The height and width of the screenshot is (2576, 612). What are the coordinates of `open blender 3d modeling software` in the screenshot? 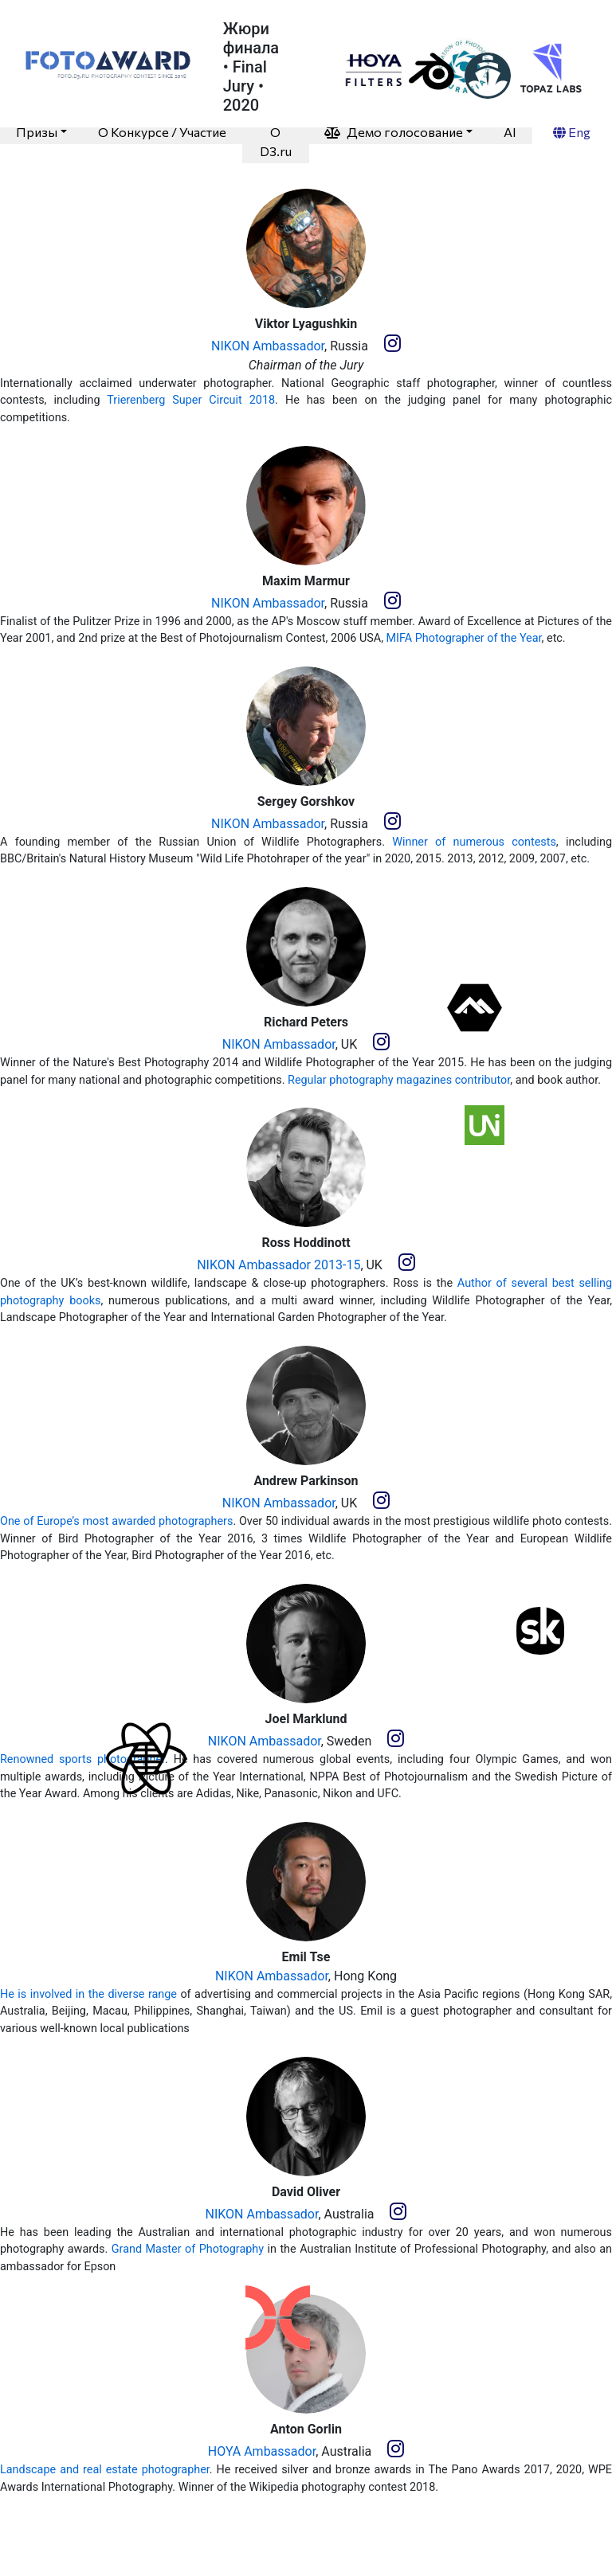 It's located at (431, 71).